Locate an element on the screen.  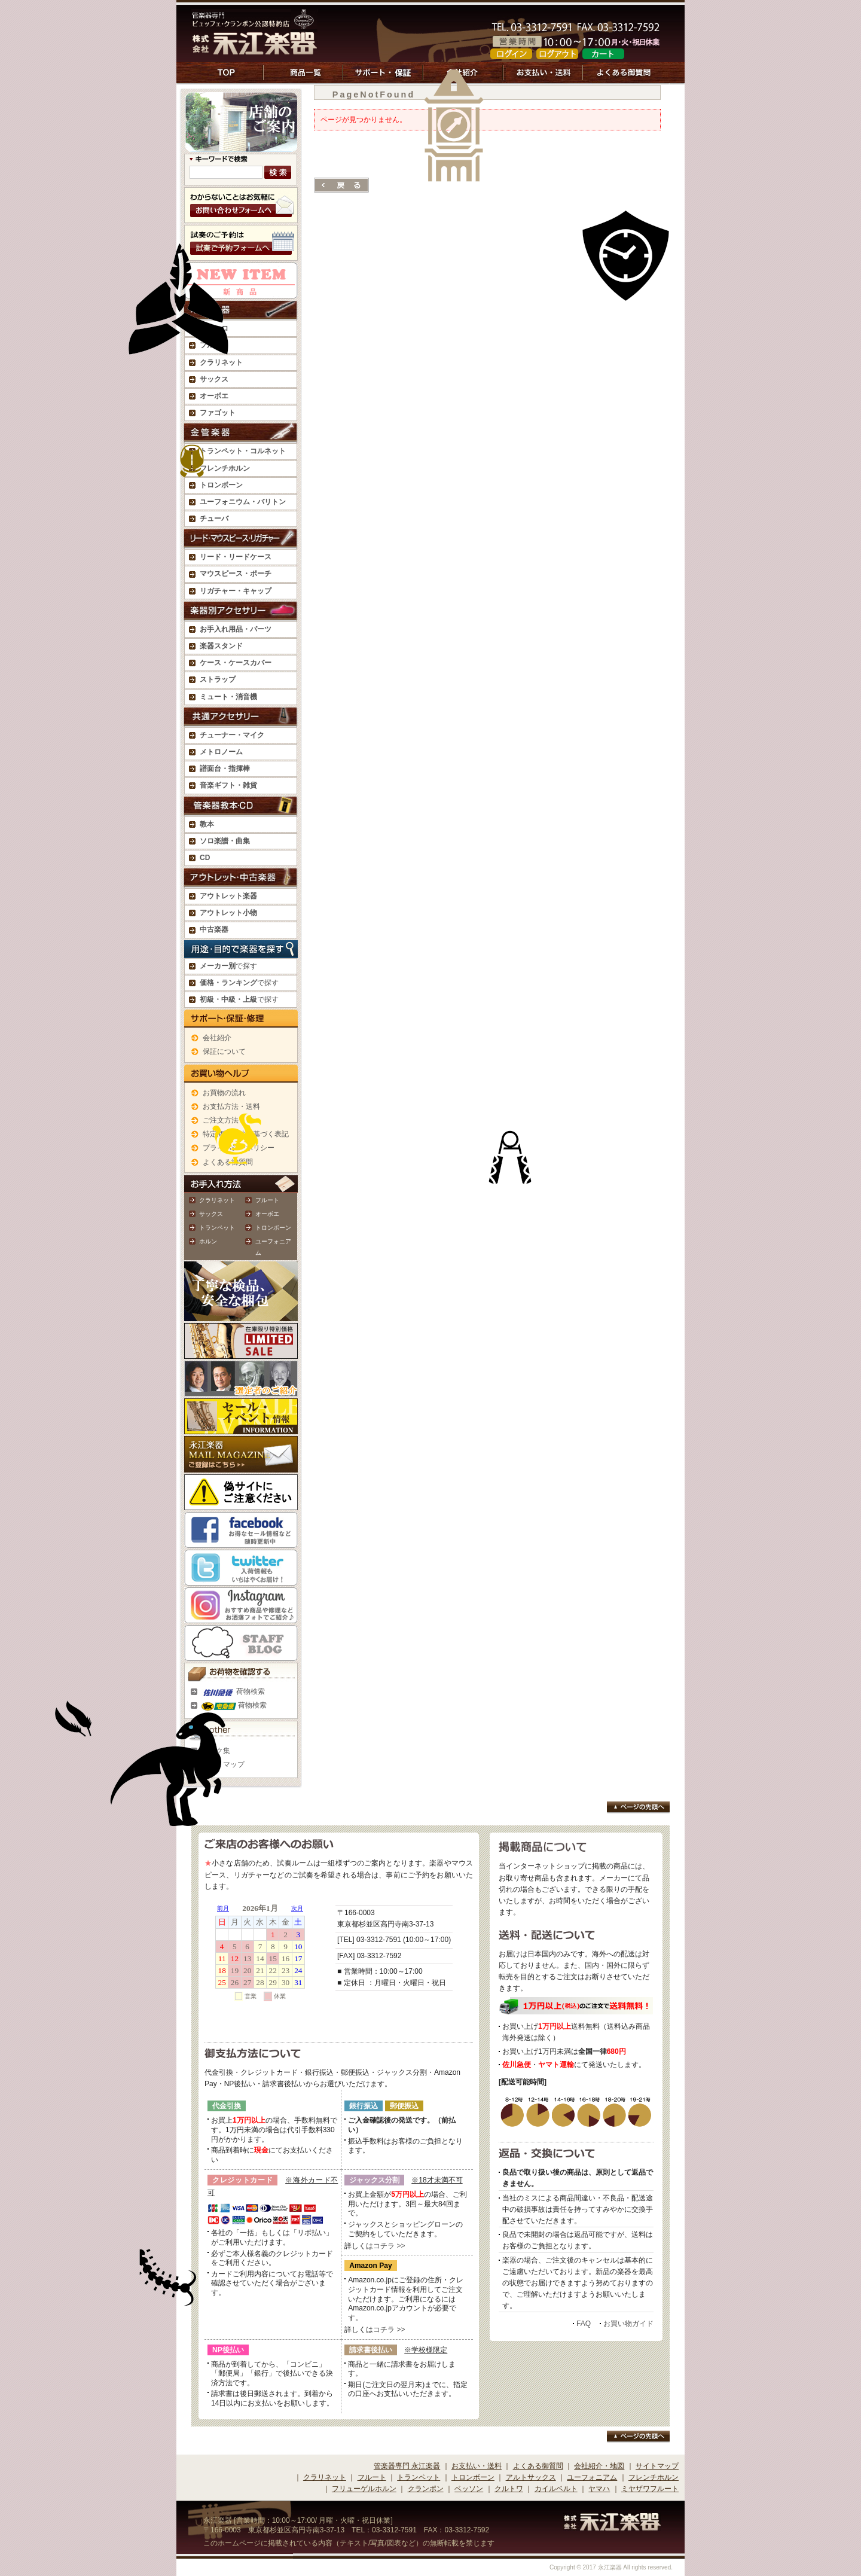
equip armor or protective gear is located at coordinates (191, 461).